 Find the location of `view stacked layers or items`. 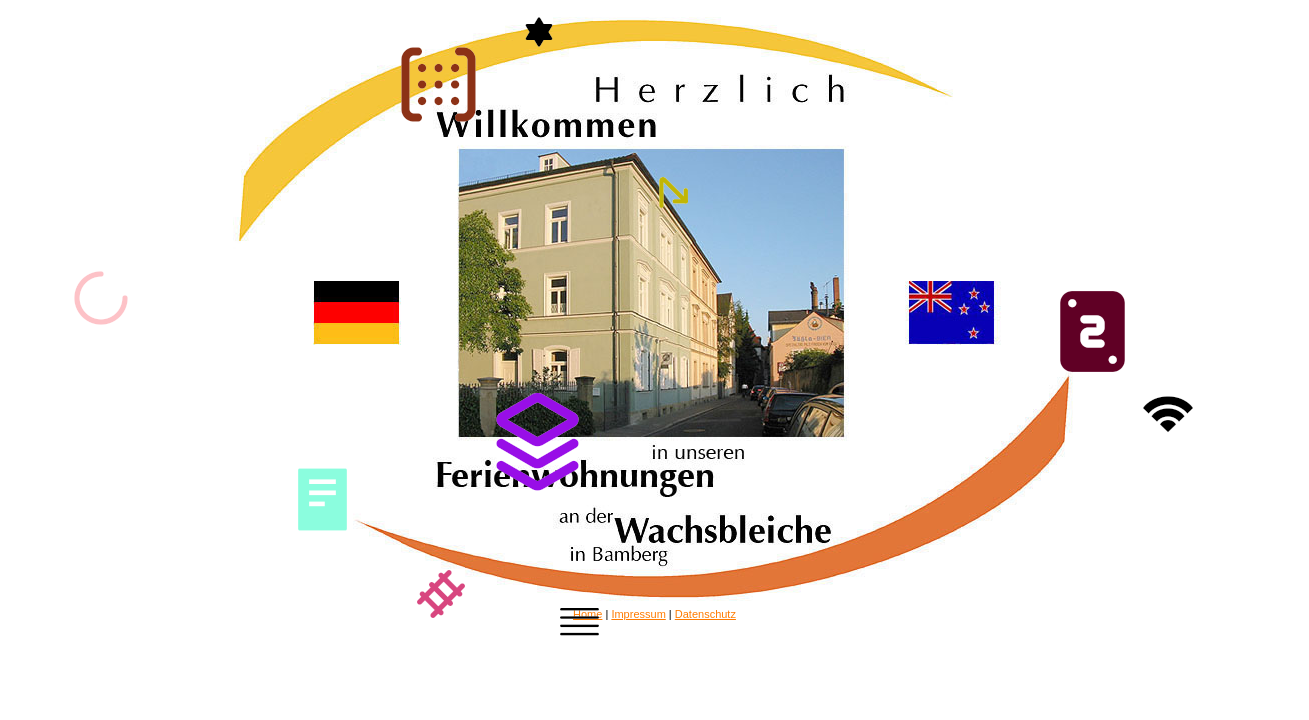

view stacked layers or items is located at coordinates (537, 442).